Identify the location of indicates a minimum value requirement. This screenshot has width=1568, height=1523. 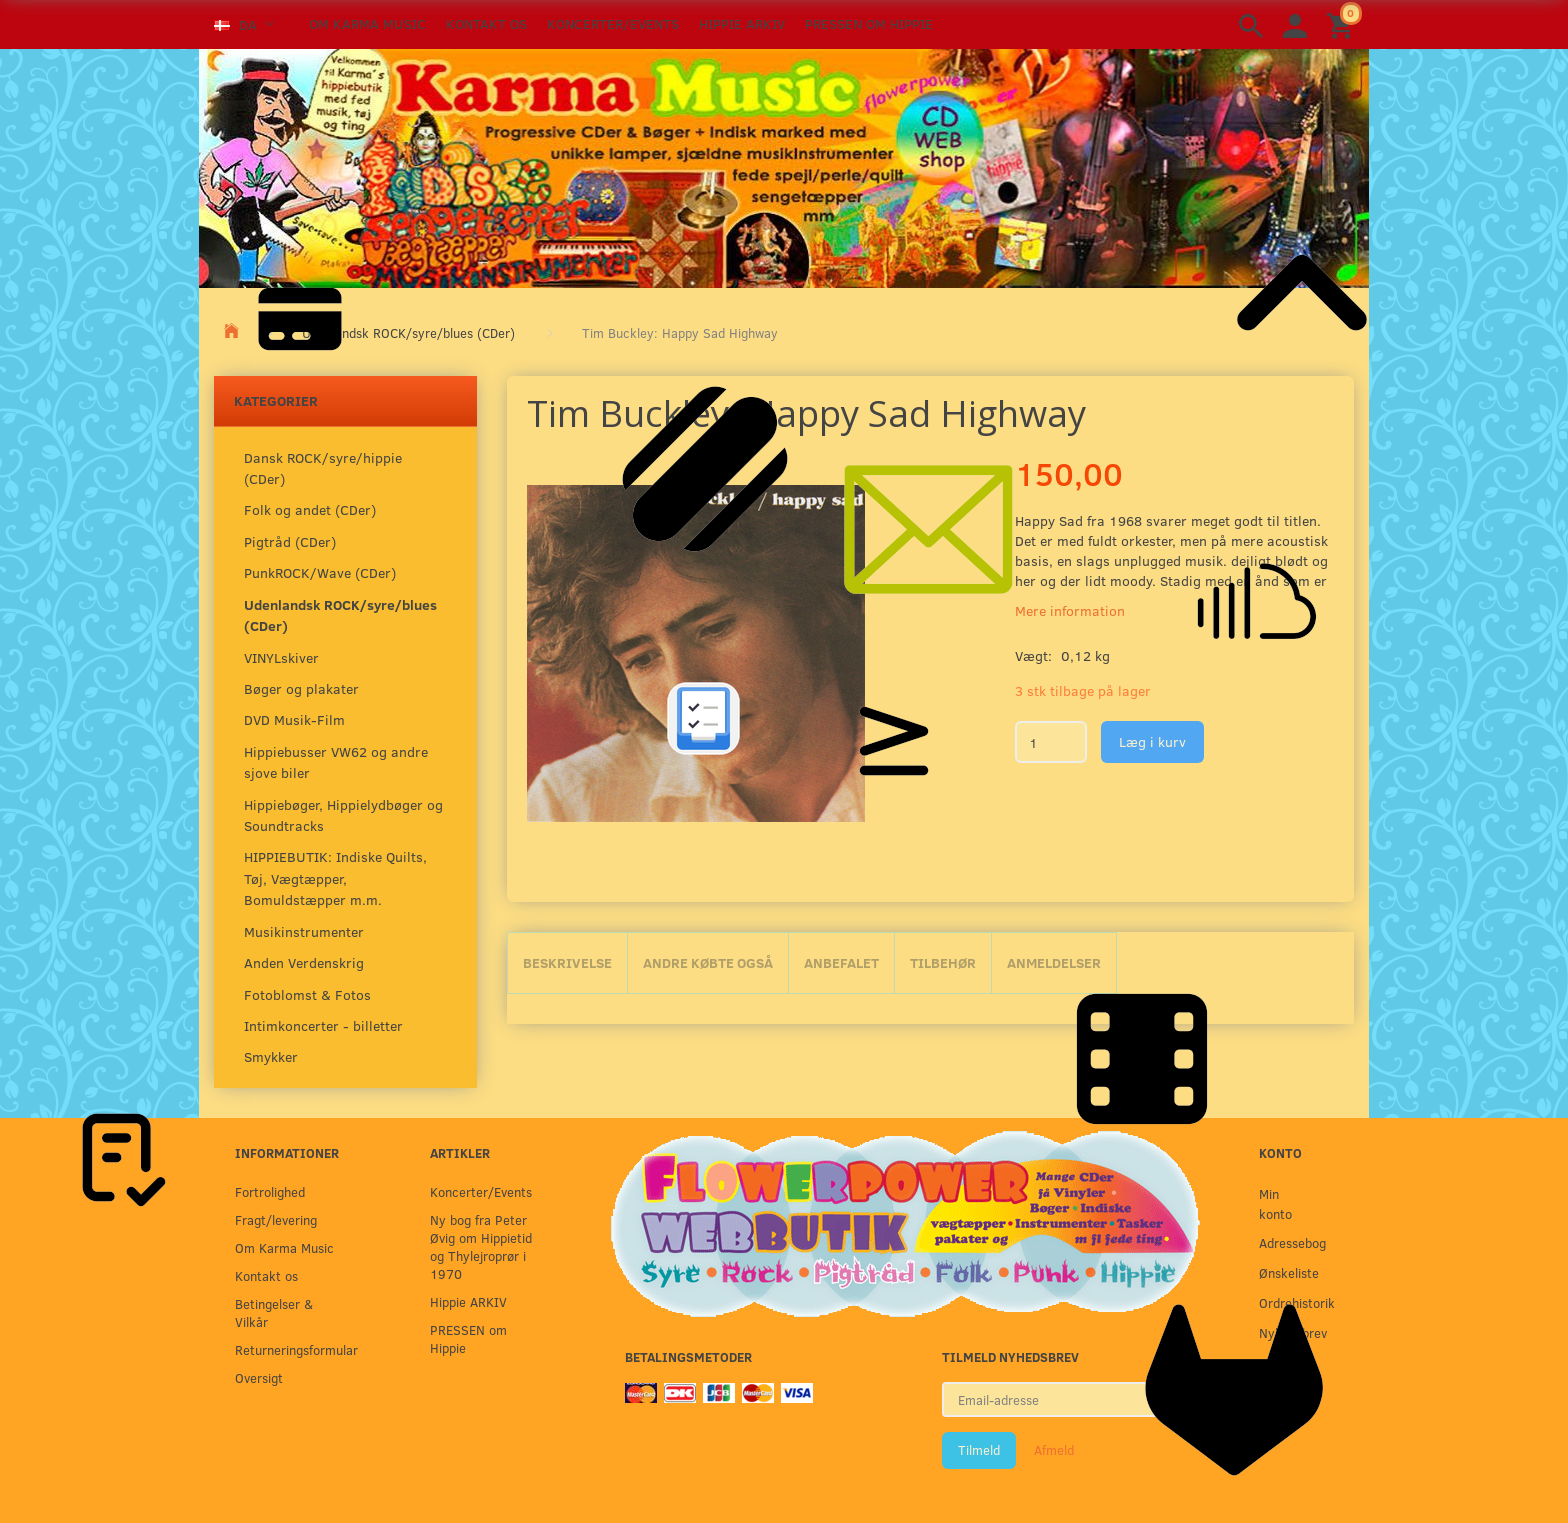
(894, 741).